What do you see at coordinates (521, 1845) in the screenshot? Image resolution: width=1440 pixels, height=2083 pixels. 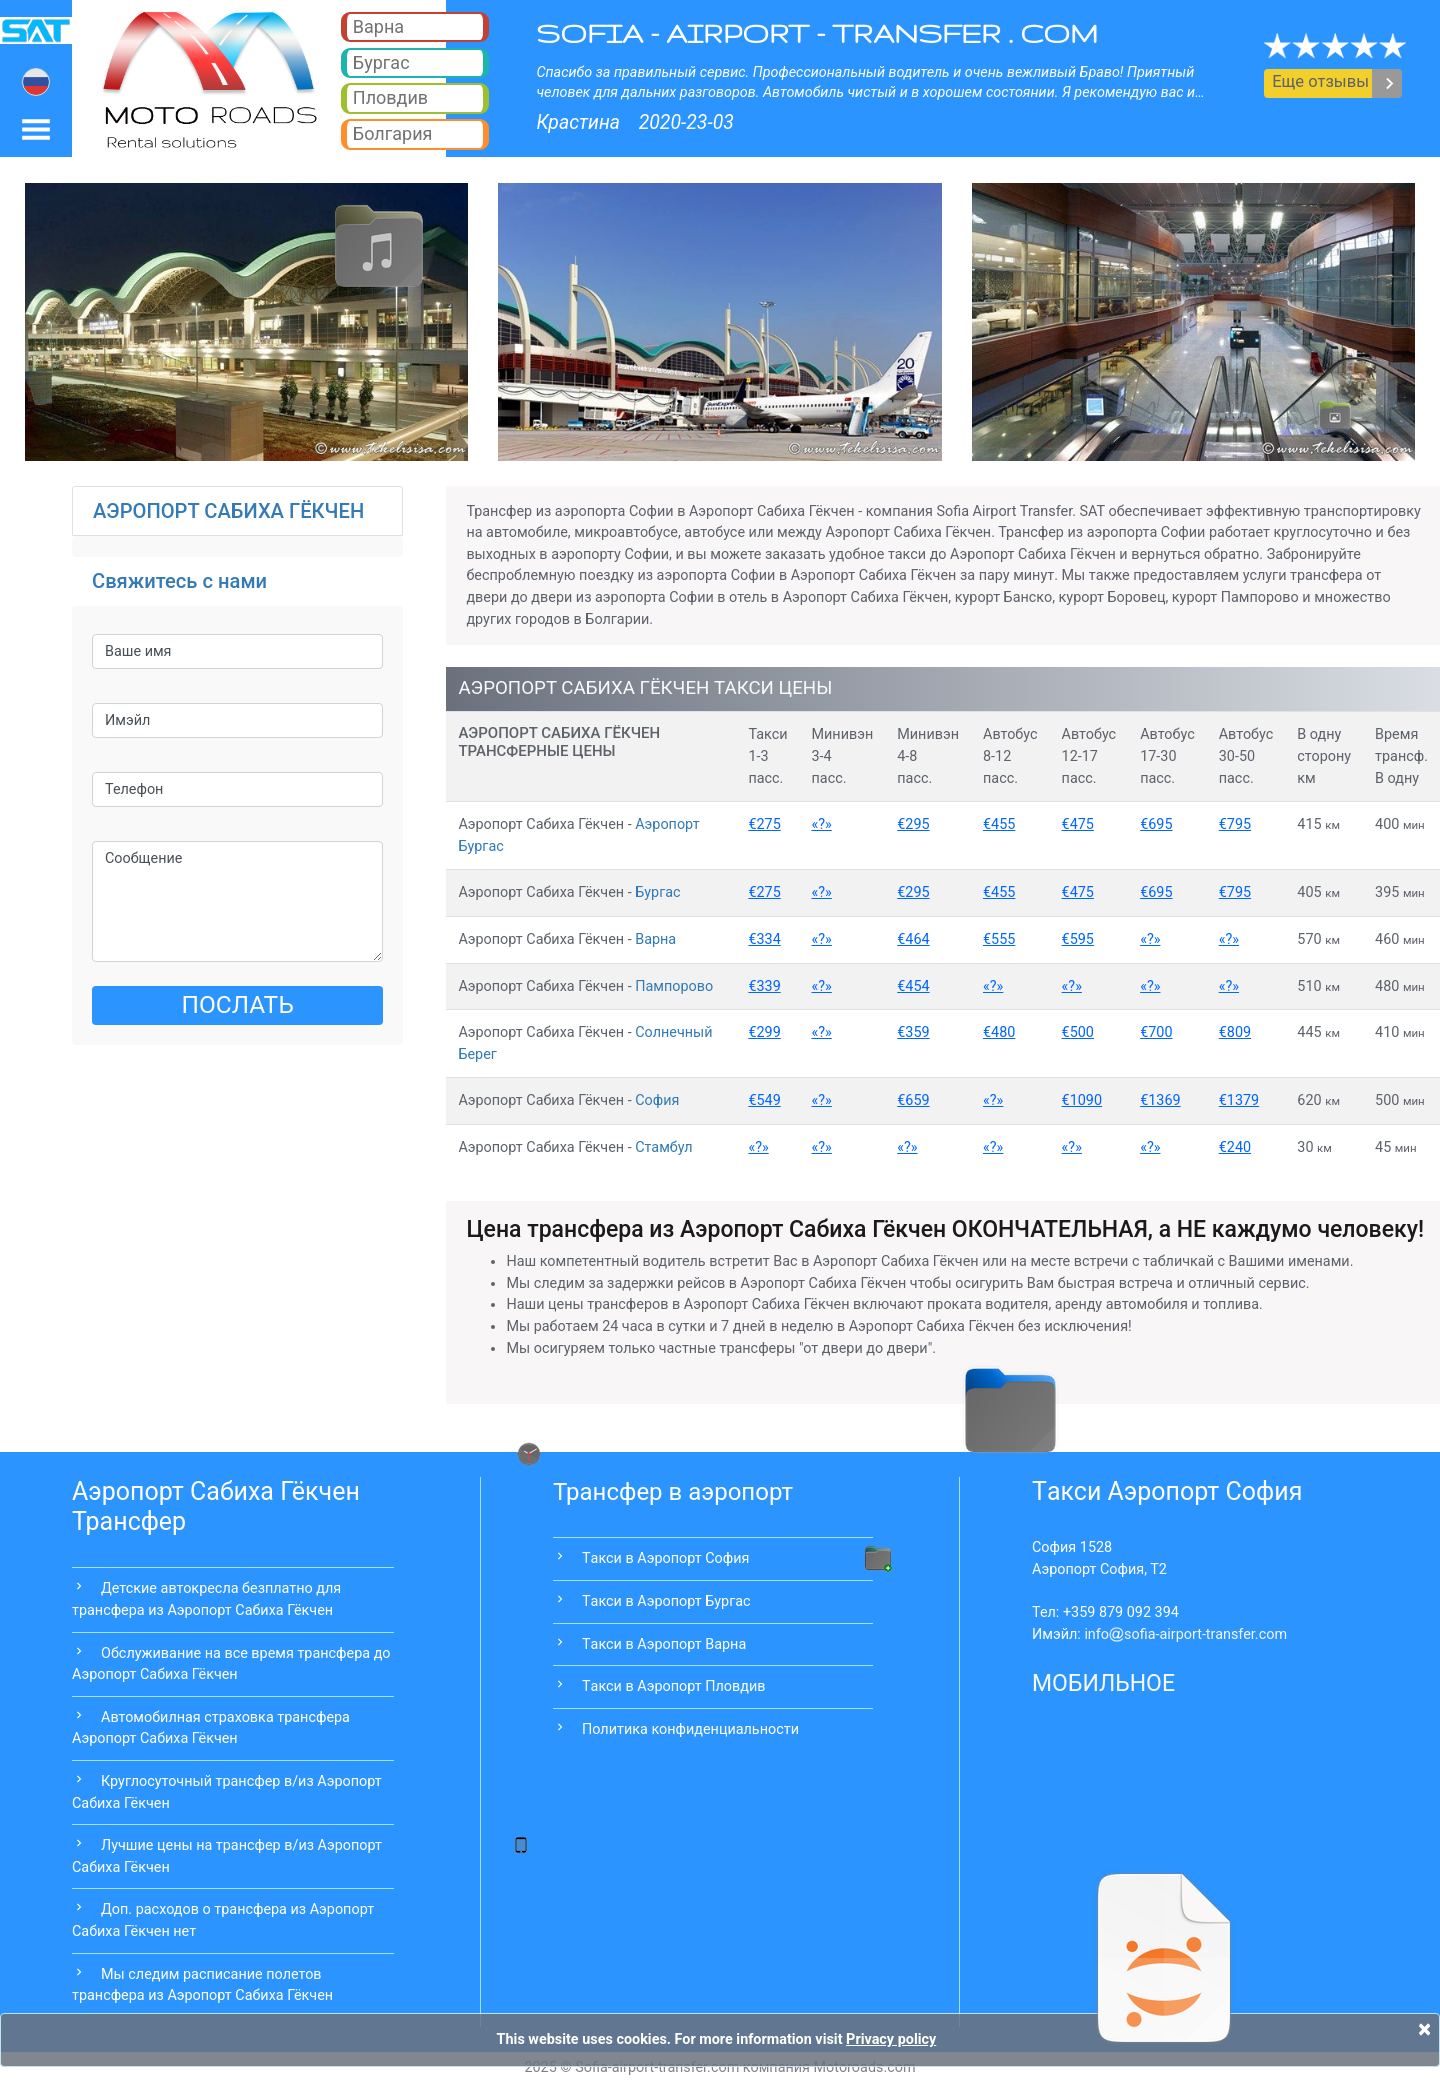 I see `view connected iPad mini device` at bounding box center [521, 1845].